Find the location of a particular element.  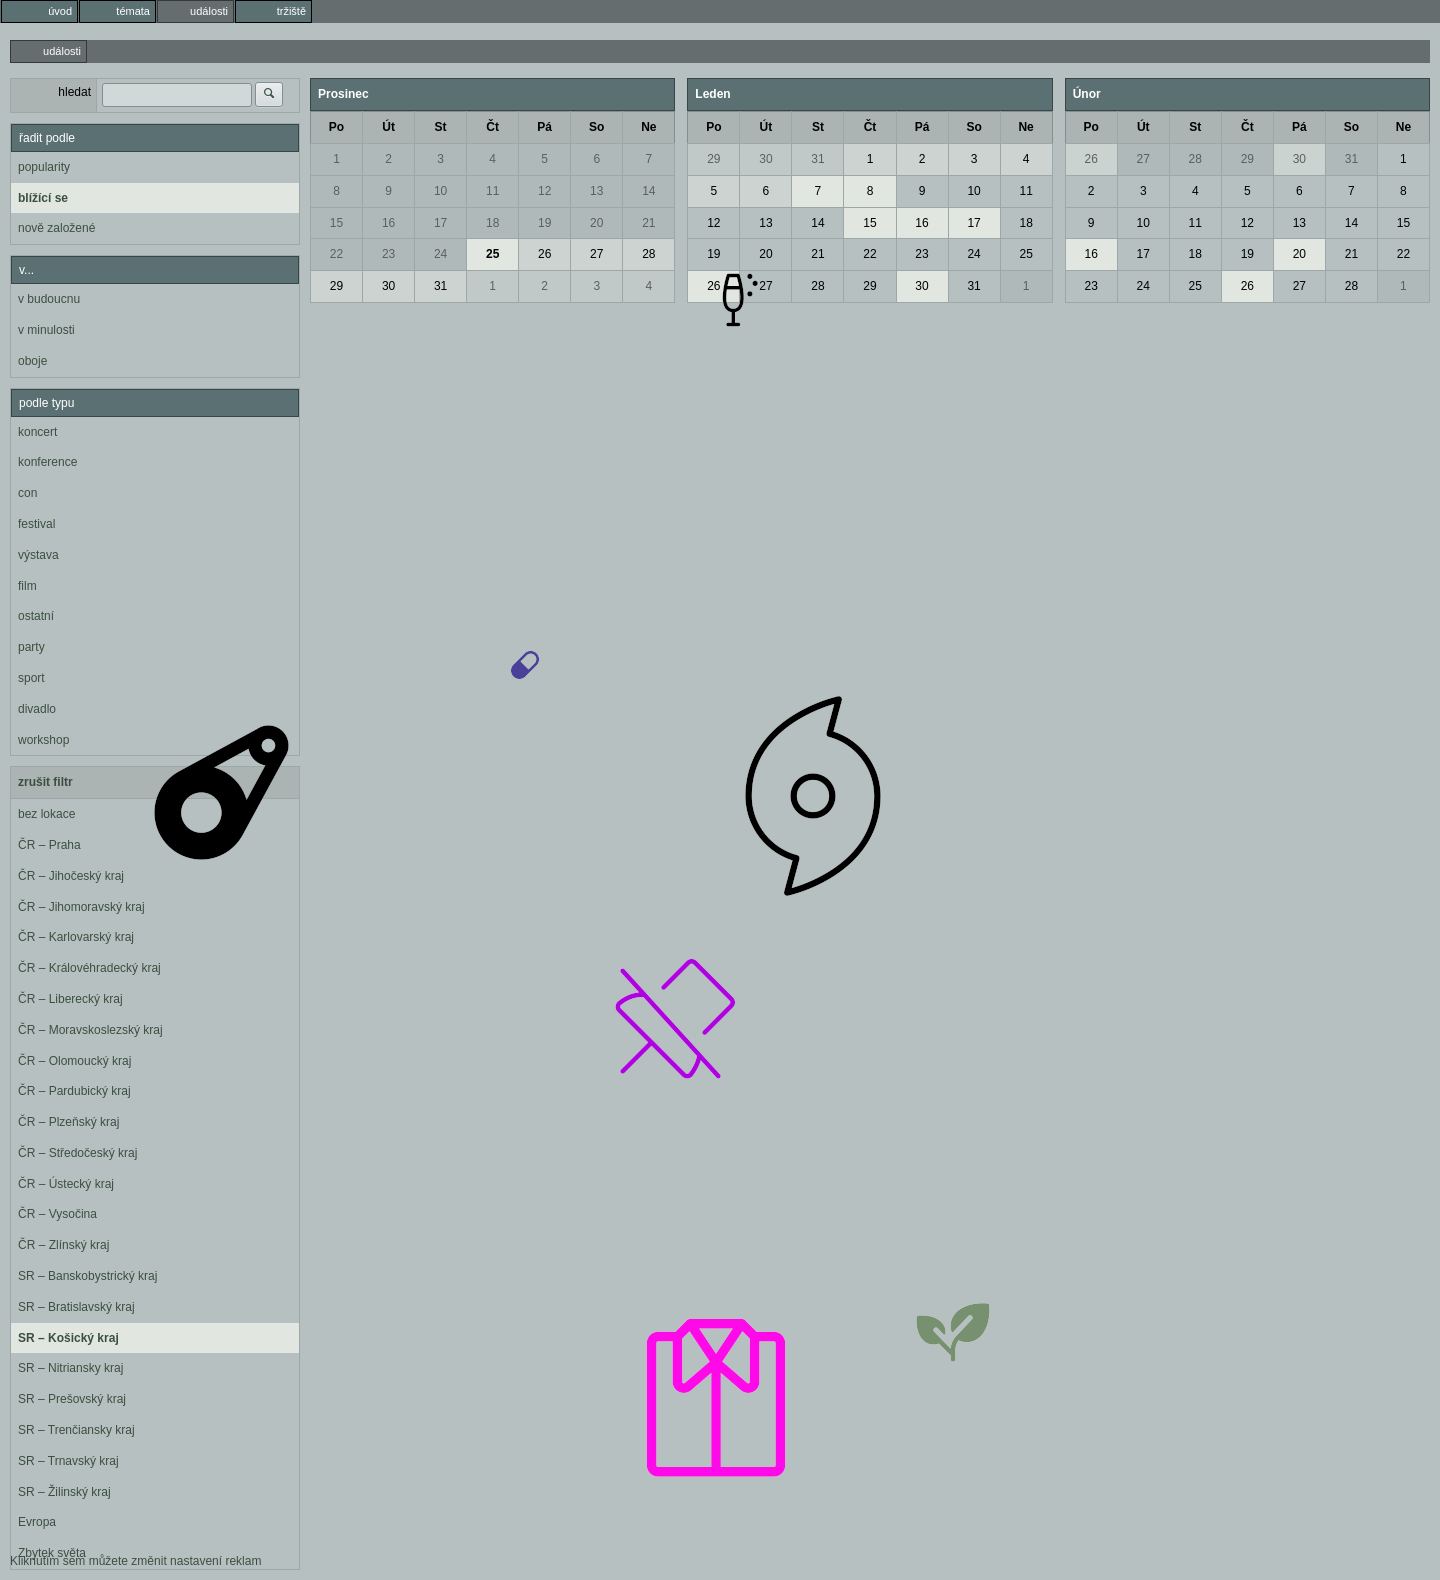

access plant care or gardening features is located at coordinates (953, 1330).